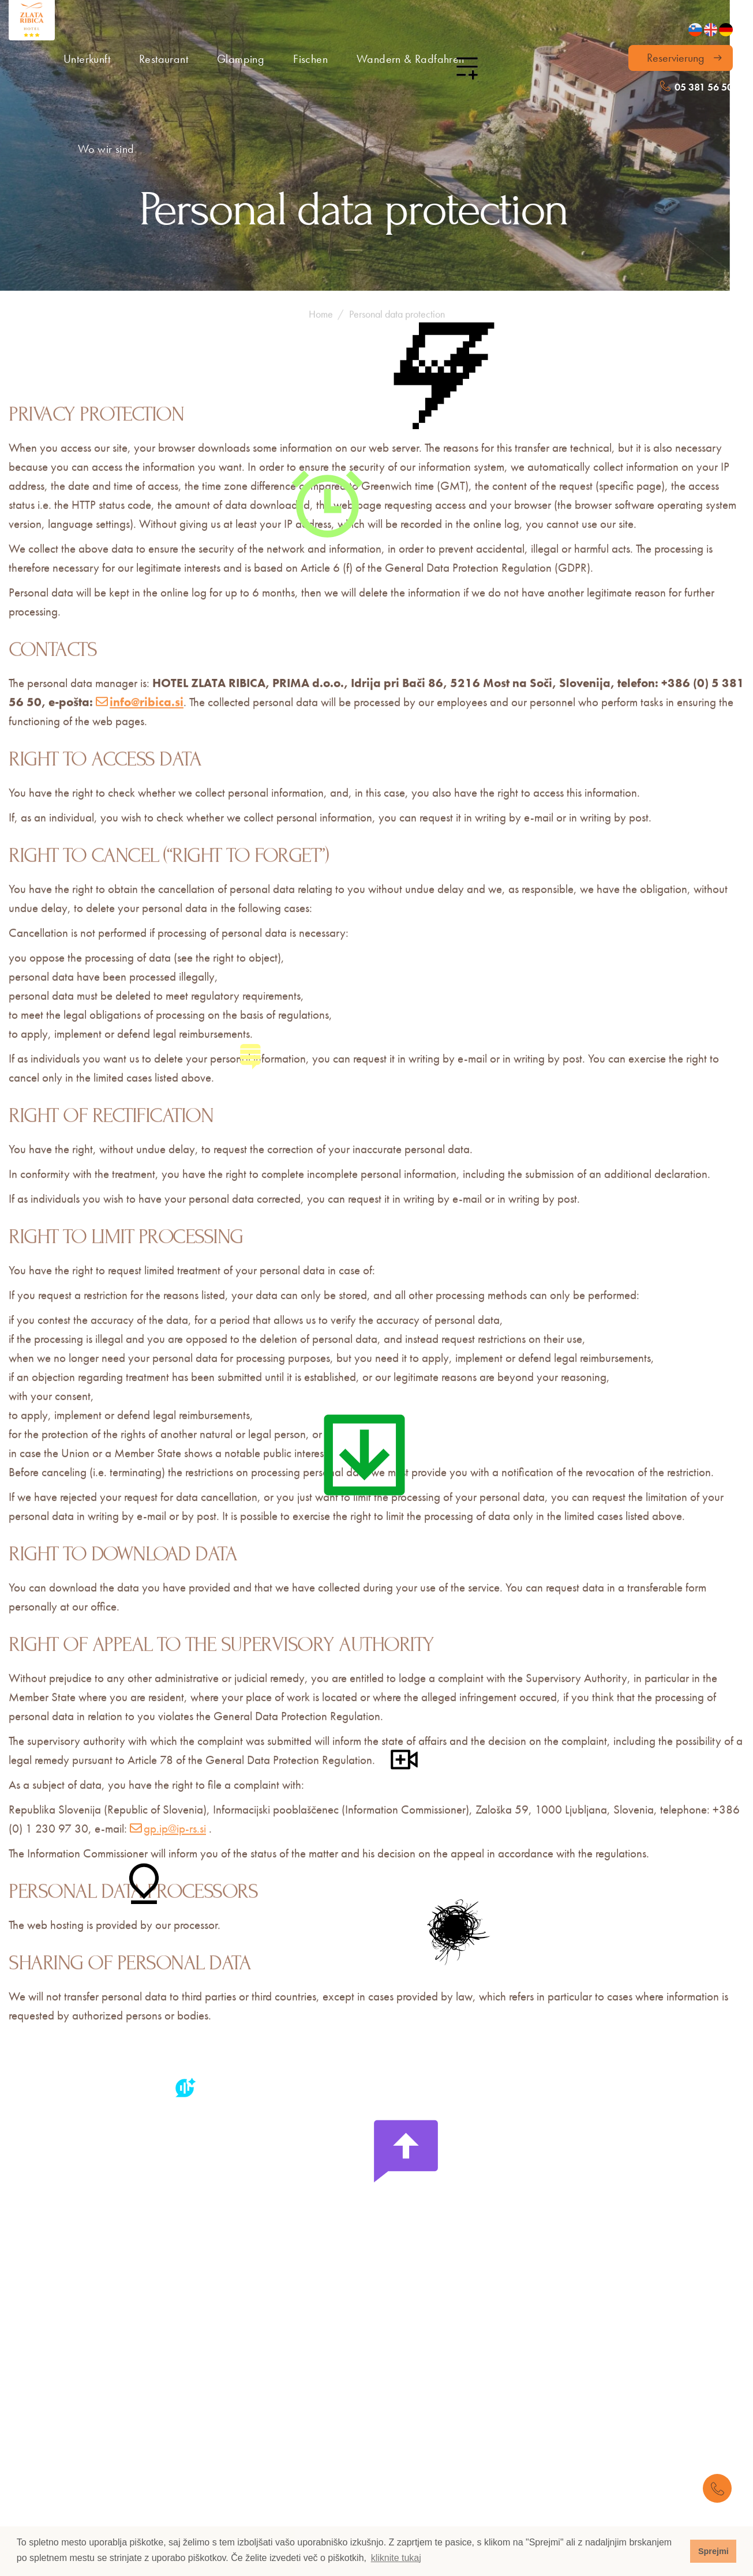 This screenshot has height=2576, width=753. I want to click on download file or content, so click(364, 1455).